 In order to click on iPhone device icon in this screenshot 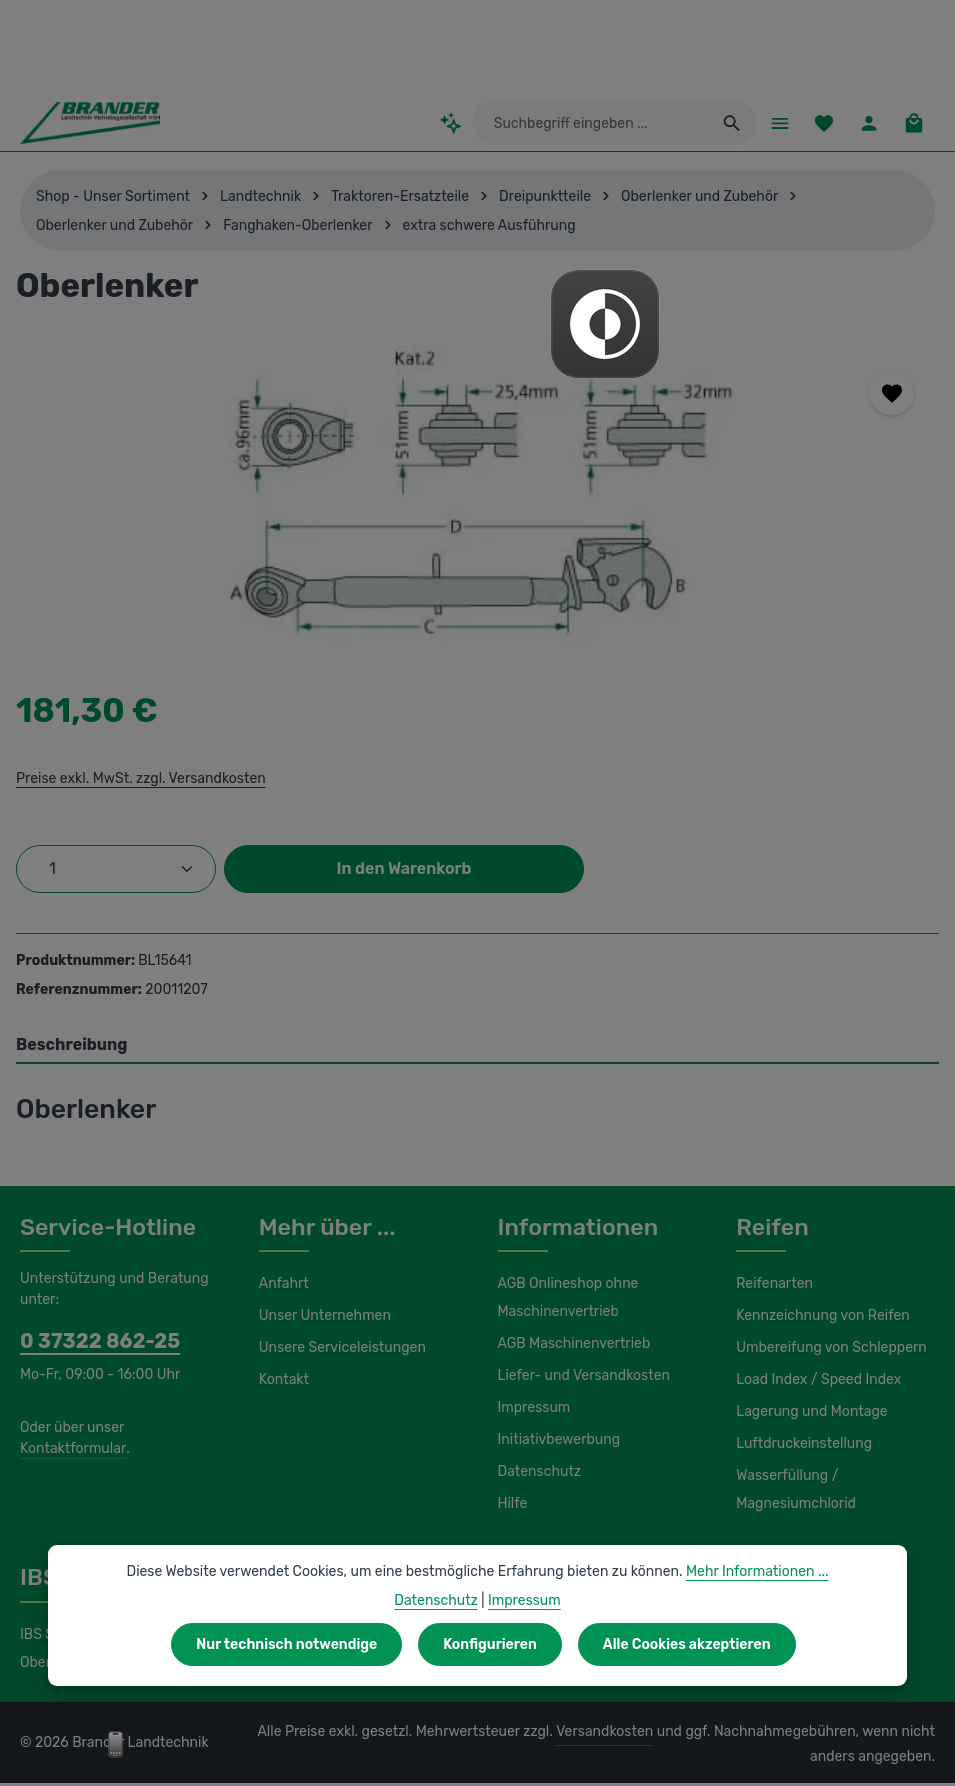, I will do `click(115, 1744)`.